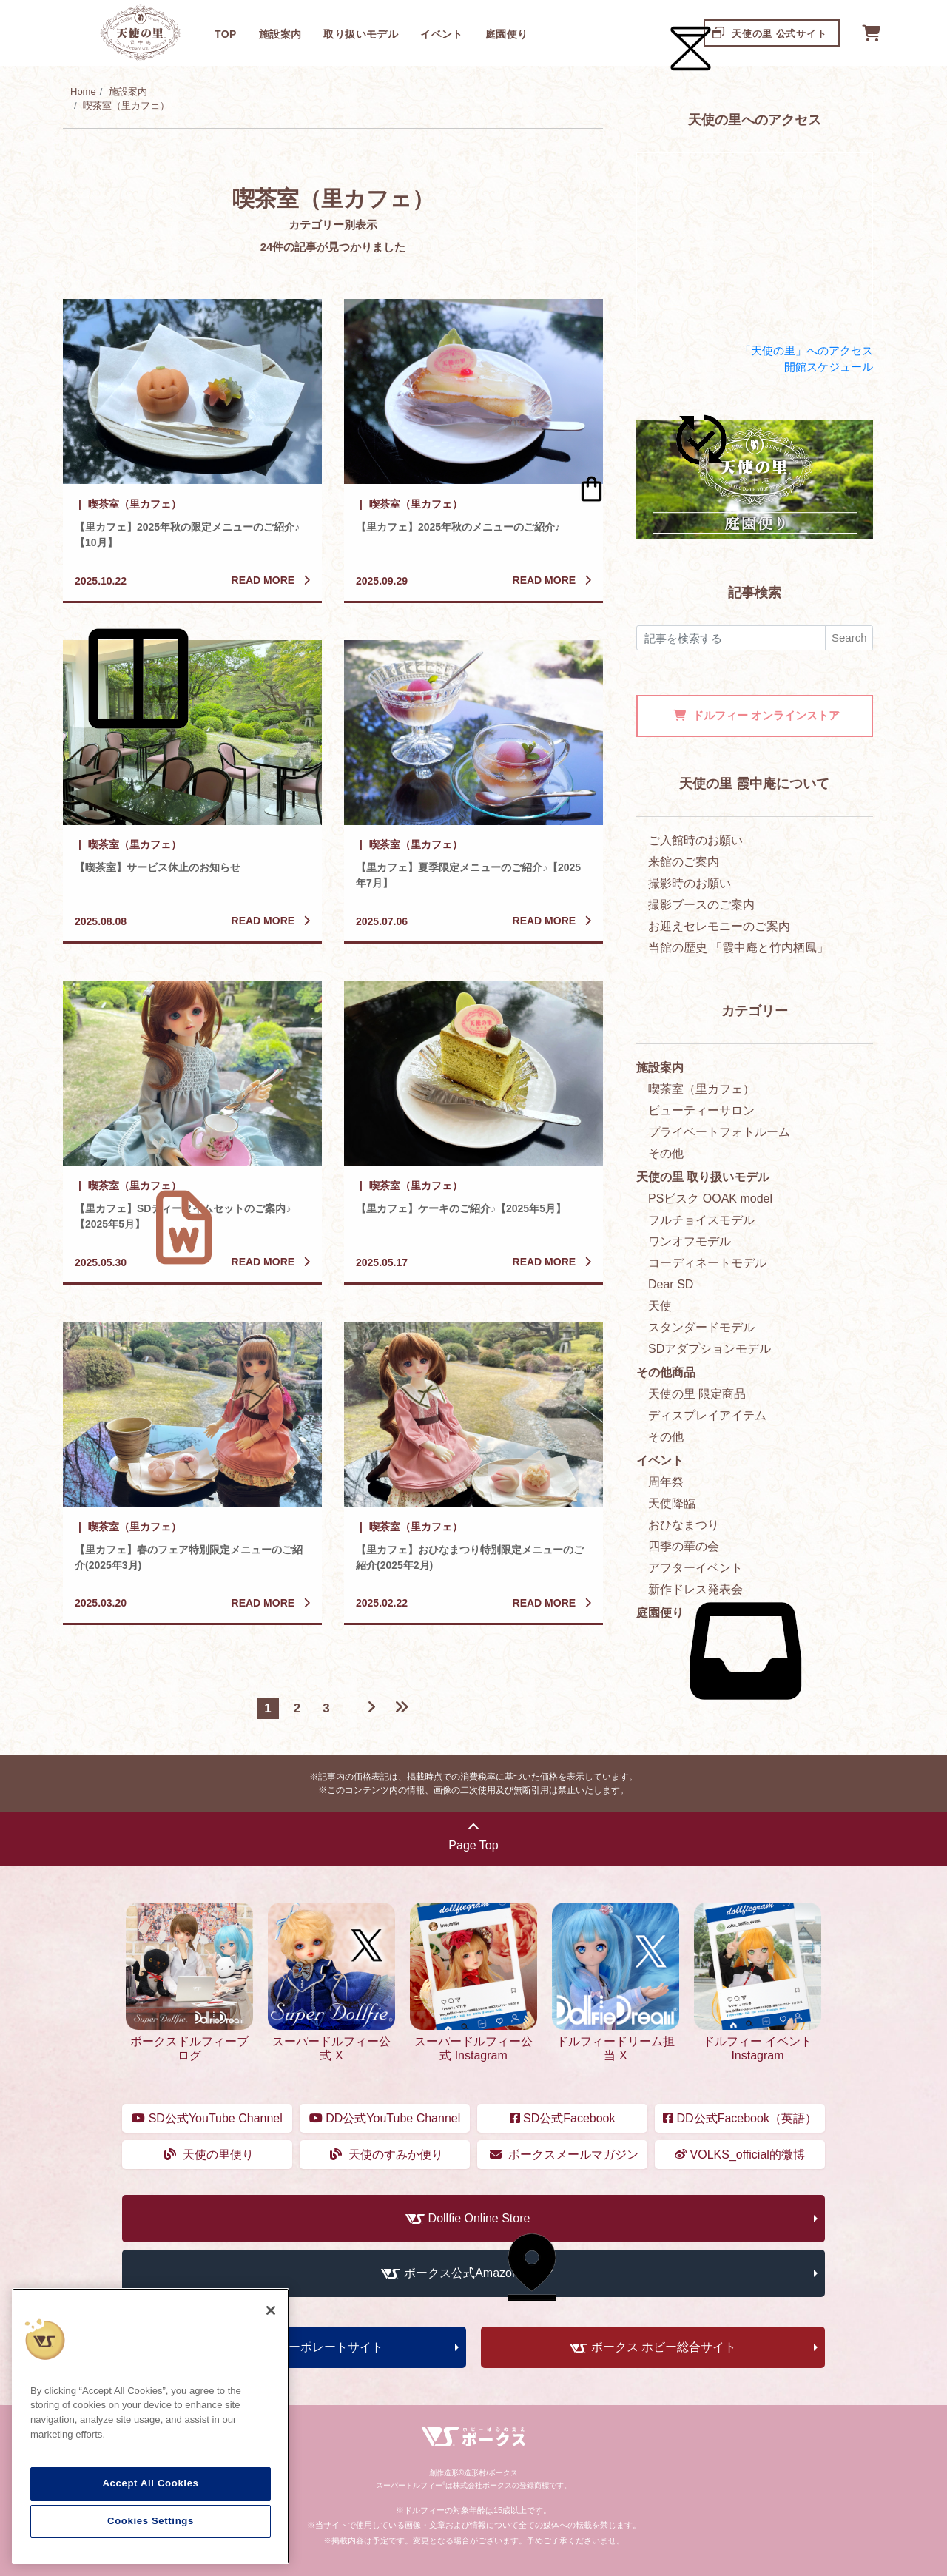  What do you see at coordinates (690, 48) in the screenshot?
I see `indicates high time remaining or early stage of a process` at bounding box center [690, 48].